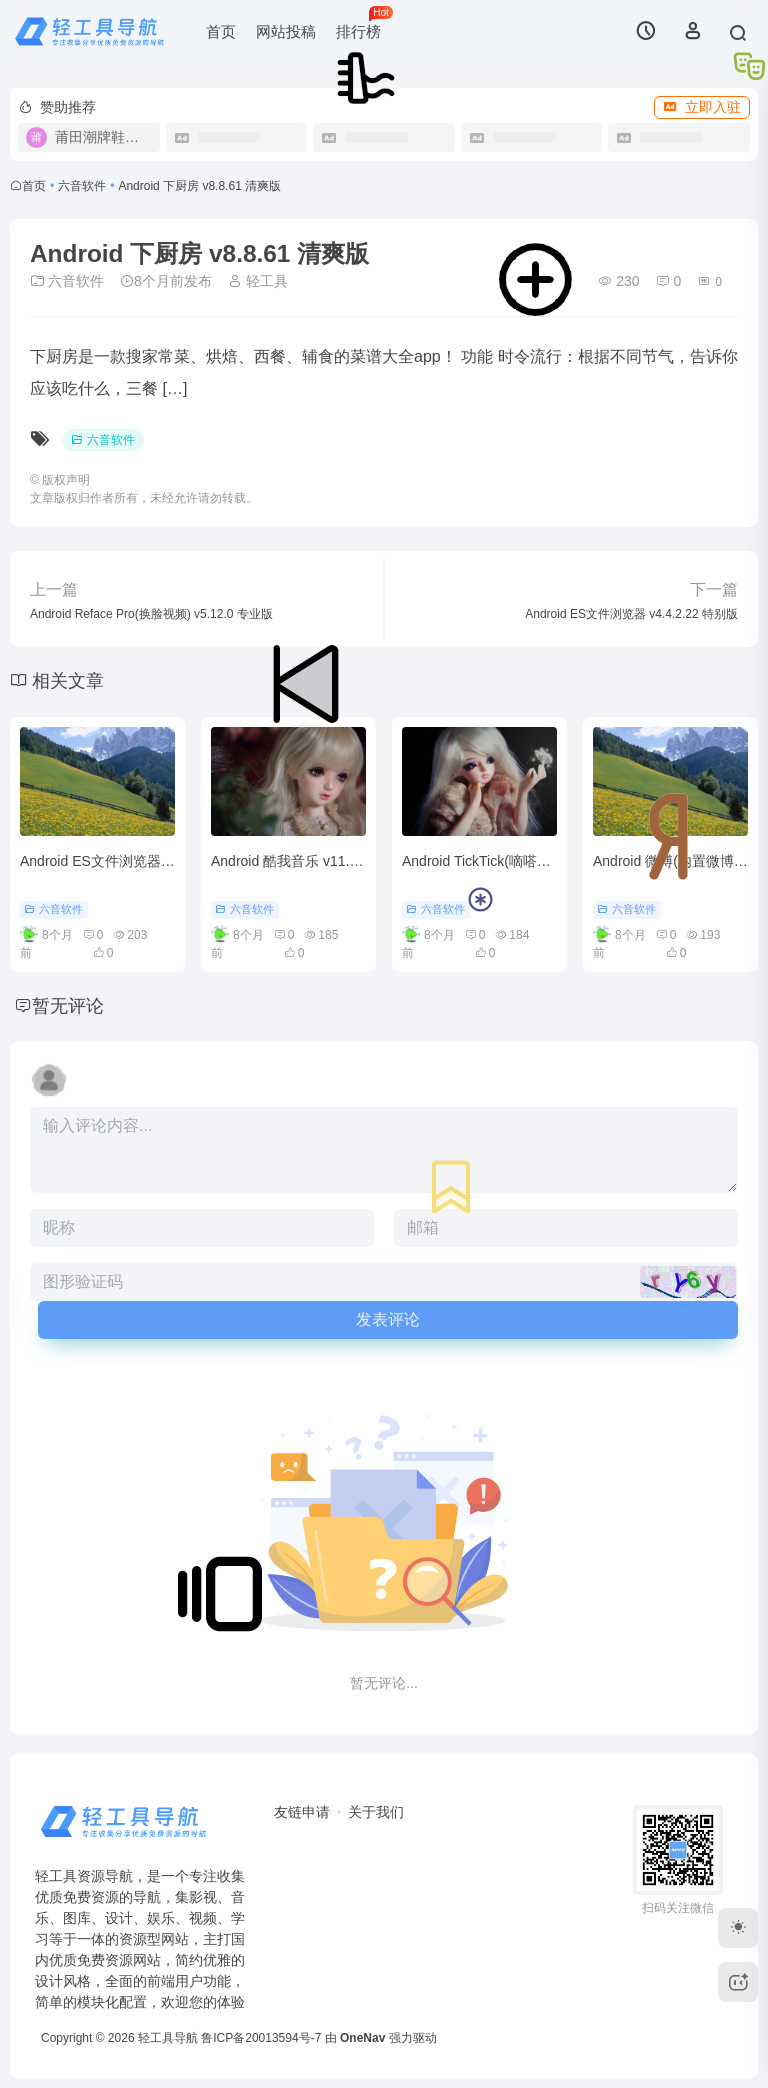  What do you see at coordinates (535, 279) in the screenshot?
I see `add a new item or entry` at bounding box center [535, 279].